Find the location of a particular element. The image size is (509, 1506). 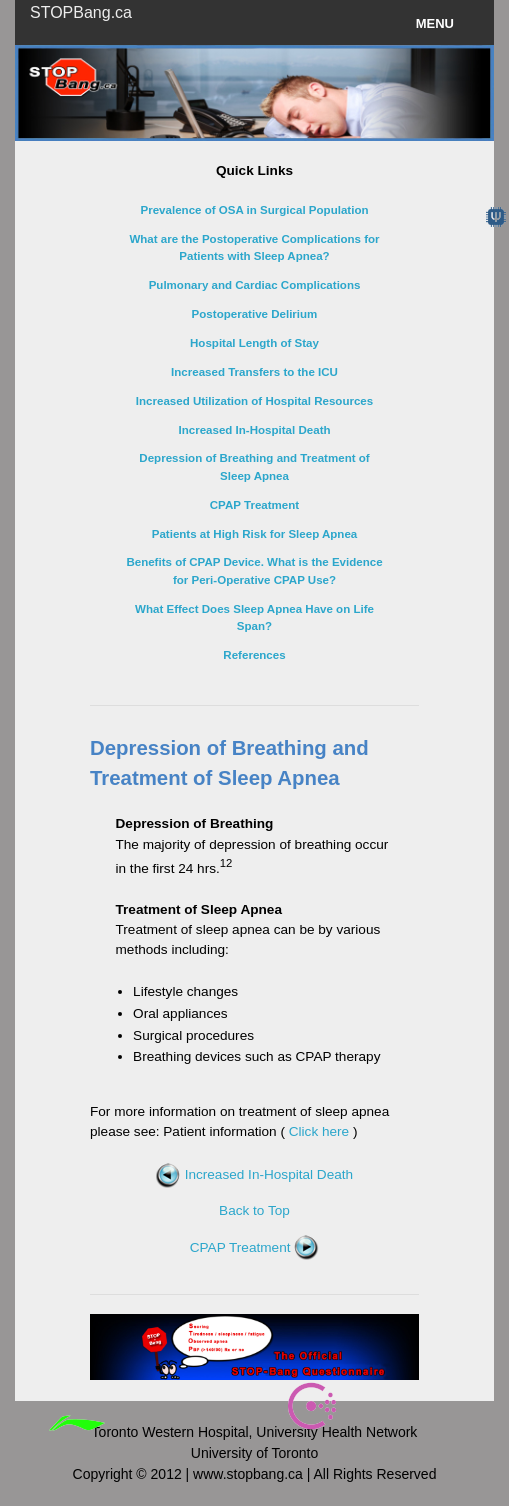

QMK firmware project logo is located at coordinates (496, 217).